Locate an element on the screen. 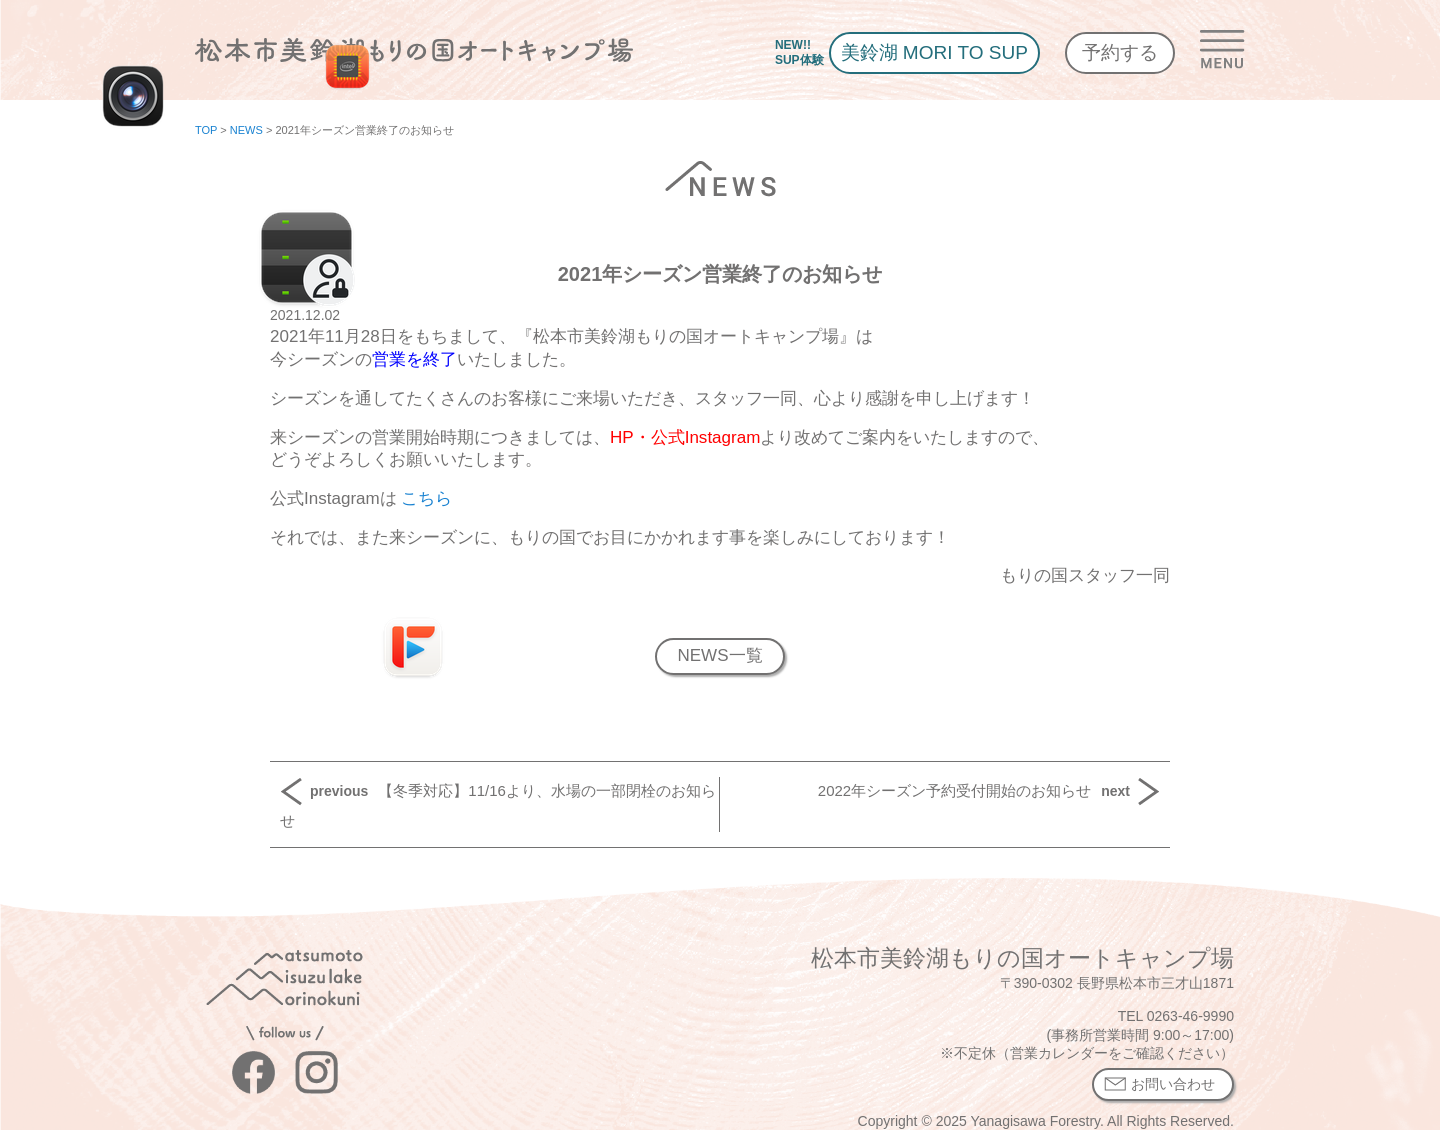  configure NIS network server preferences is located at coordinates (306, 257).